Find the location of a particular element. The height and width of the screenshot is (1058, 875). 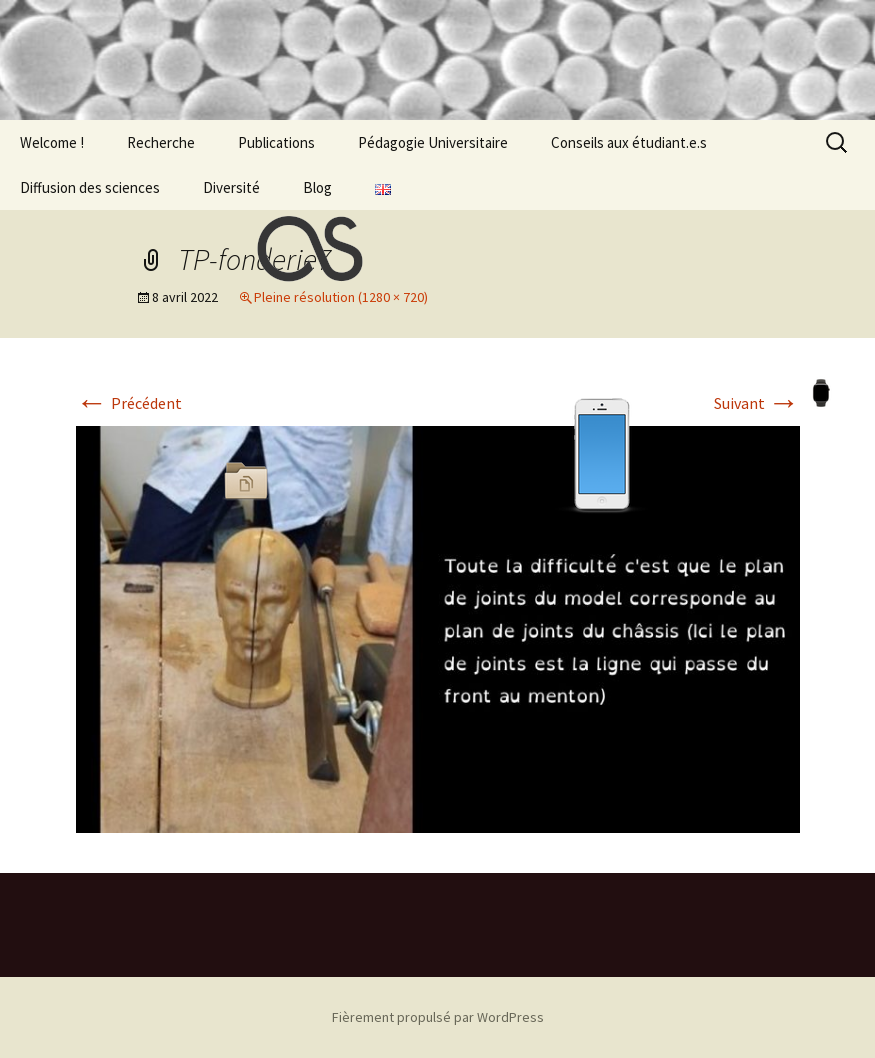

connect or sync an iPhone device is located at coordinates (602, 456).